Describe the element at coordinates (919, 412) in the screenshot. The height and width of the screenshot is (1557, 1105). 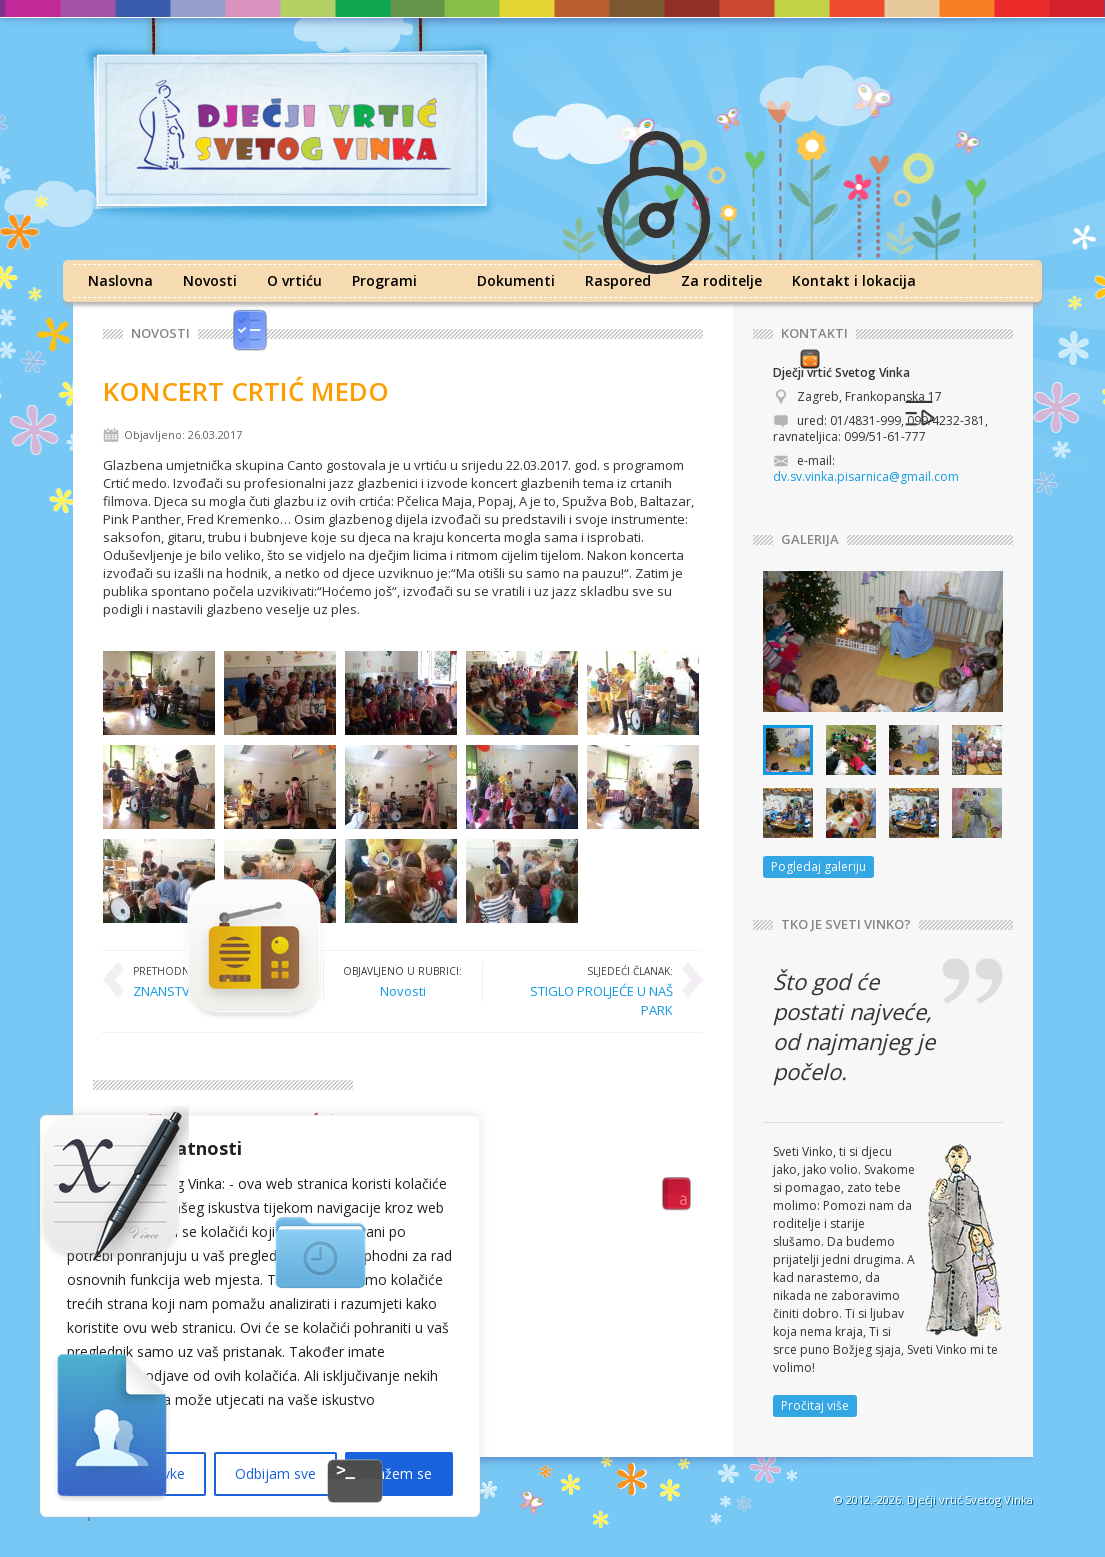
I see `view or manage the play queue` at that location.